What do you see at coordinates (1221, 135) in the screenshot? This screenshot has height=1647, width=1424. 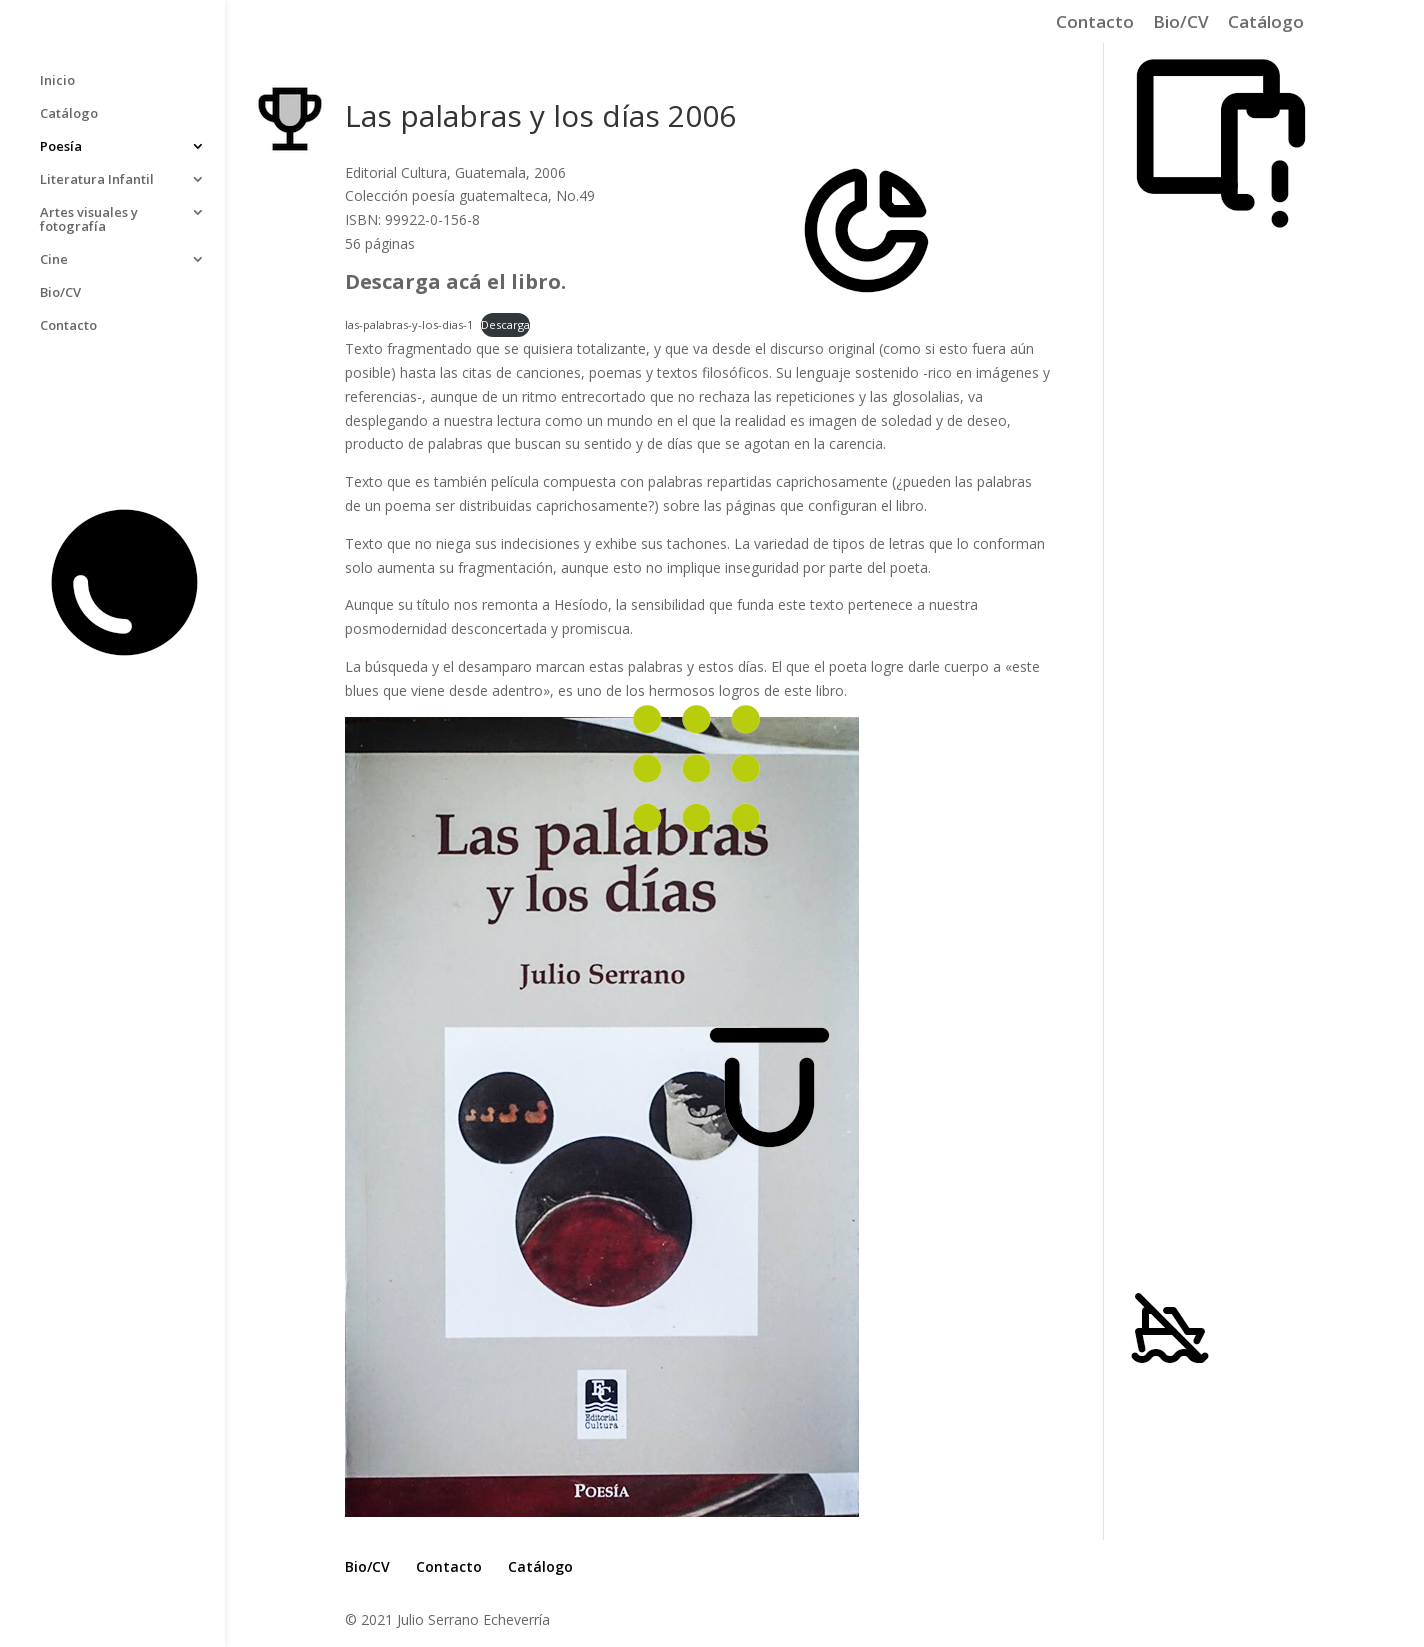 I see `device sync error or warning` at bounding box center [1221, 135].